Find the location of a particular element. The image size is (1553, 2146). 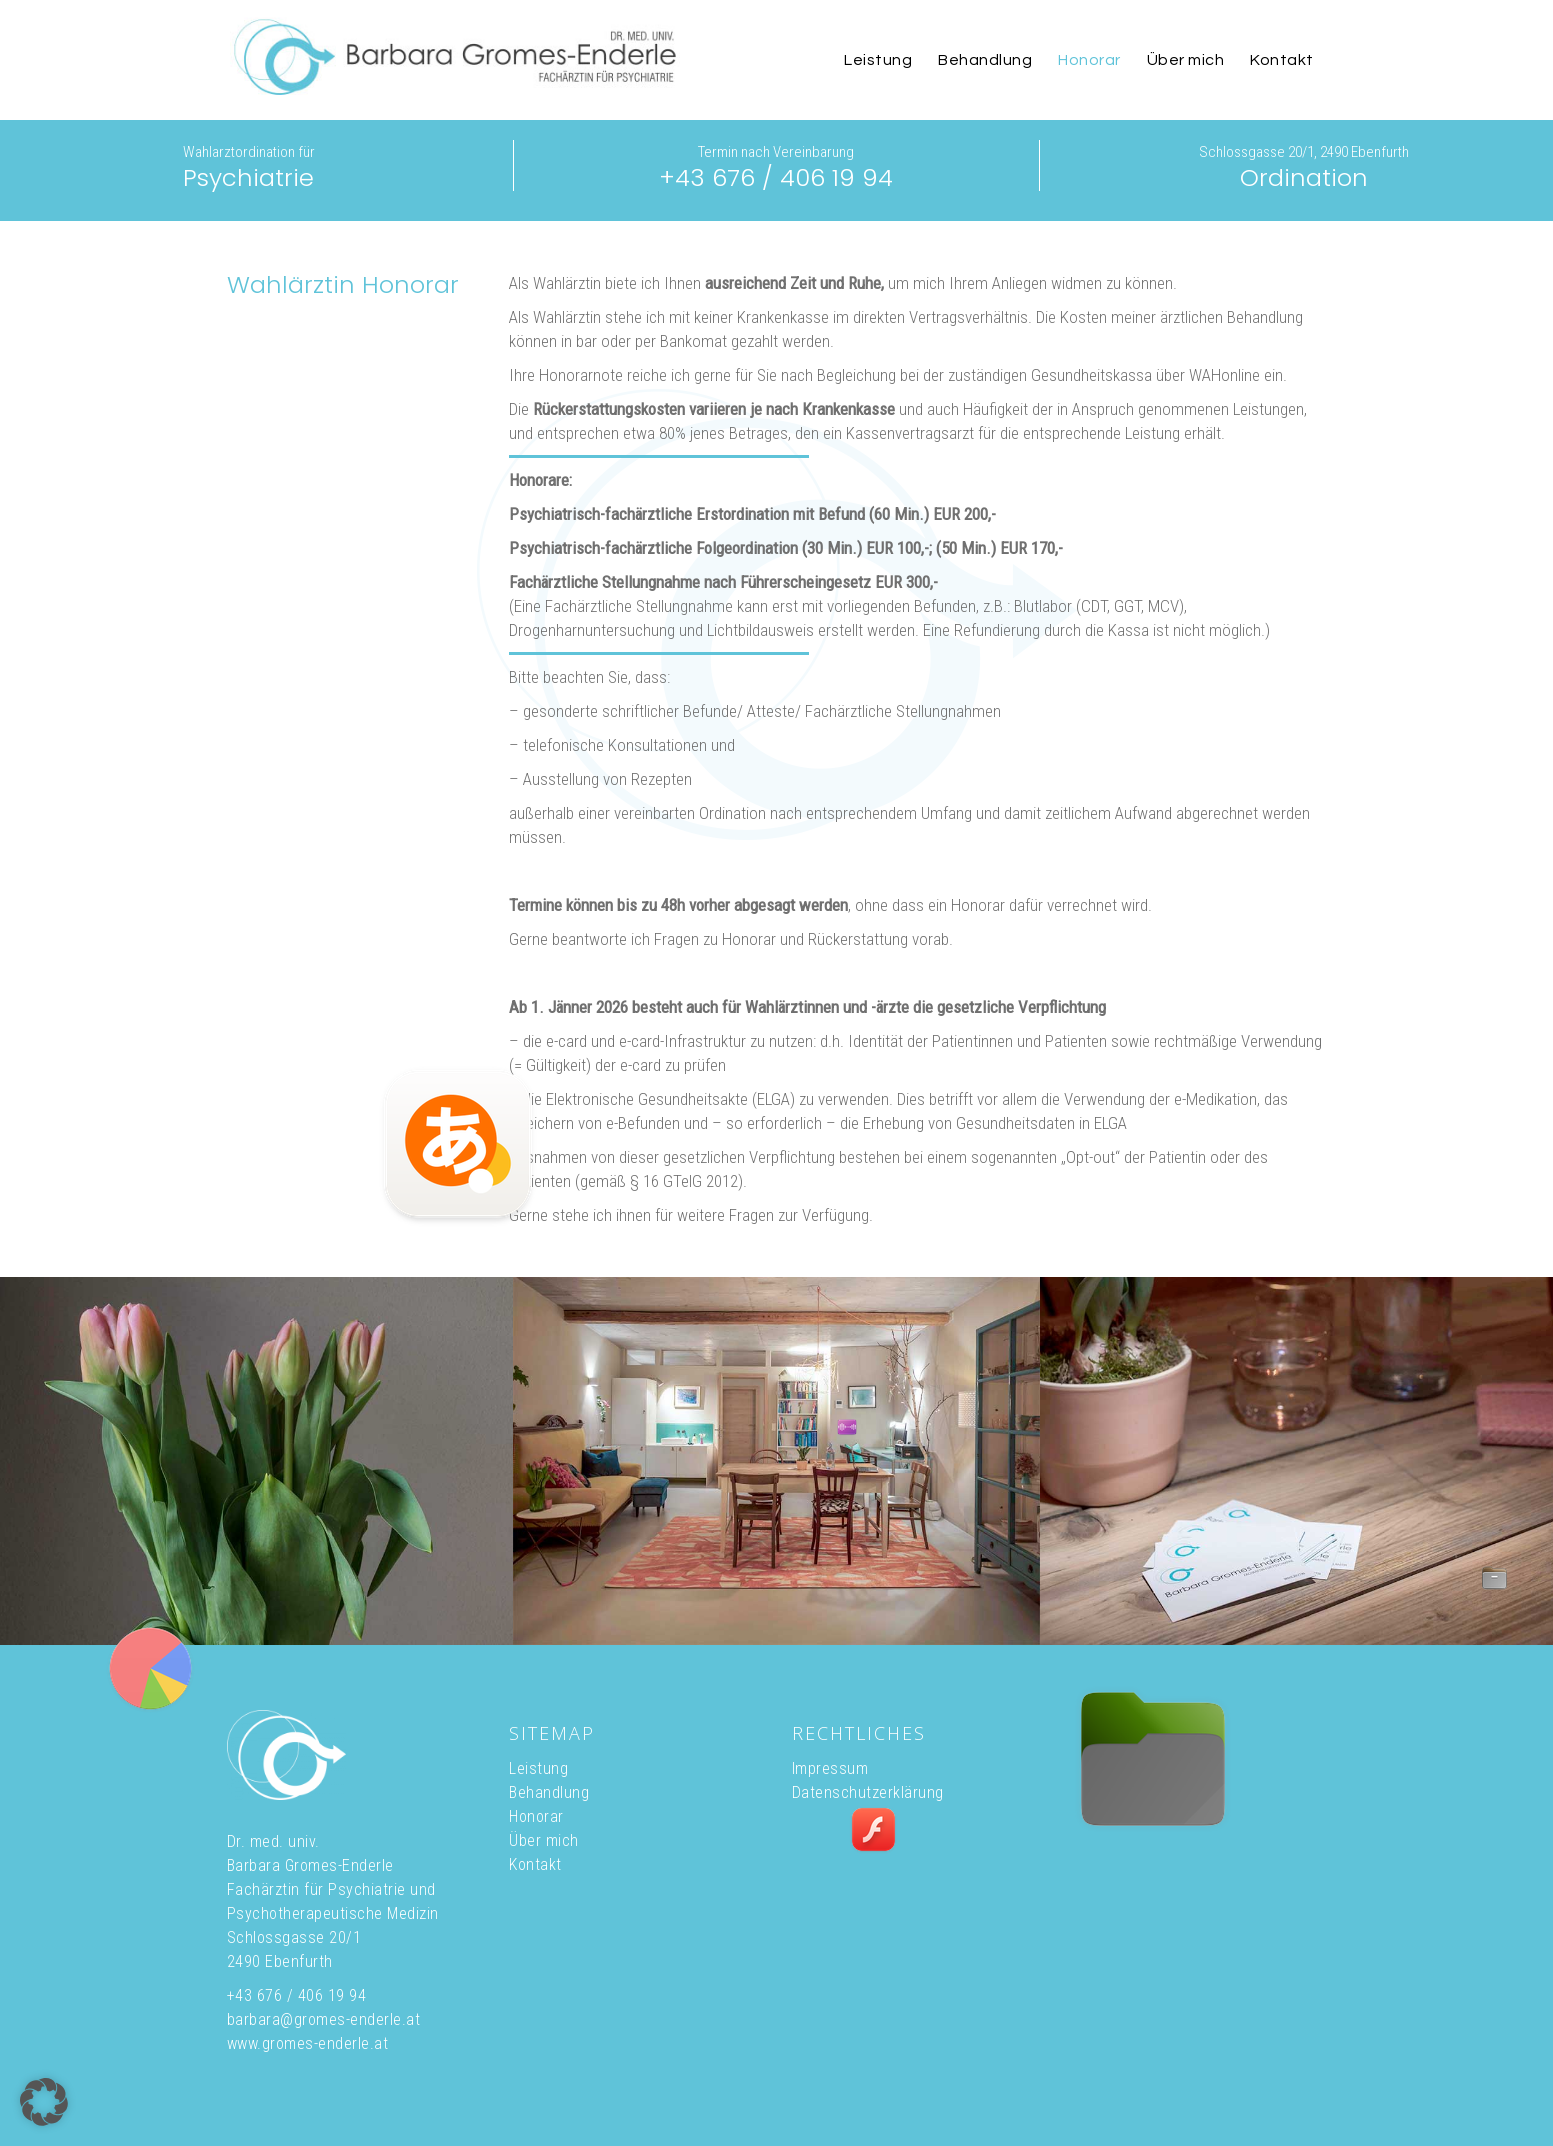

open mozc japanese input method editor is located at coordinates (458, 1144).